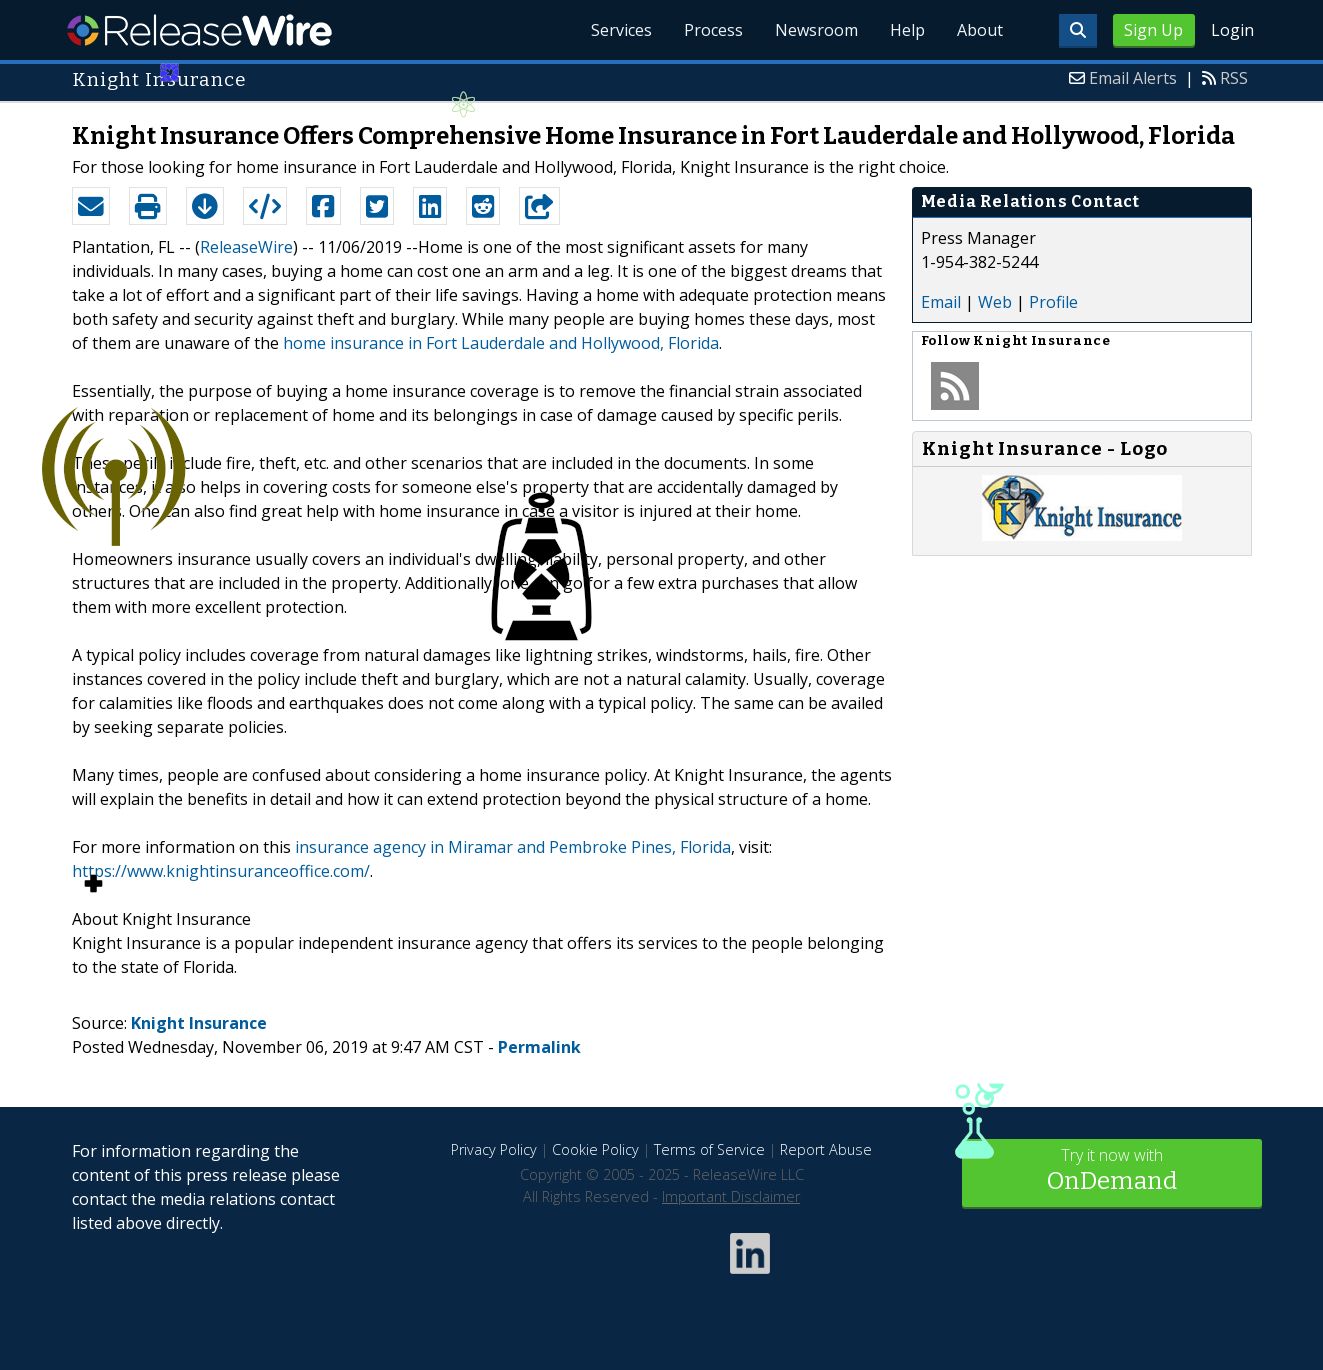  What do you see at coordinates (169, 72) in the screenshot?
I see `indicates broken or damaged item status` at bounding box center [169, 72].